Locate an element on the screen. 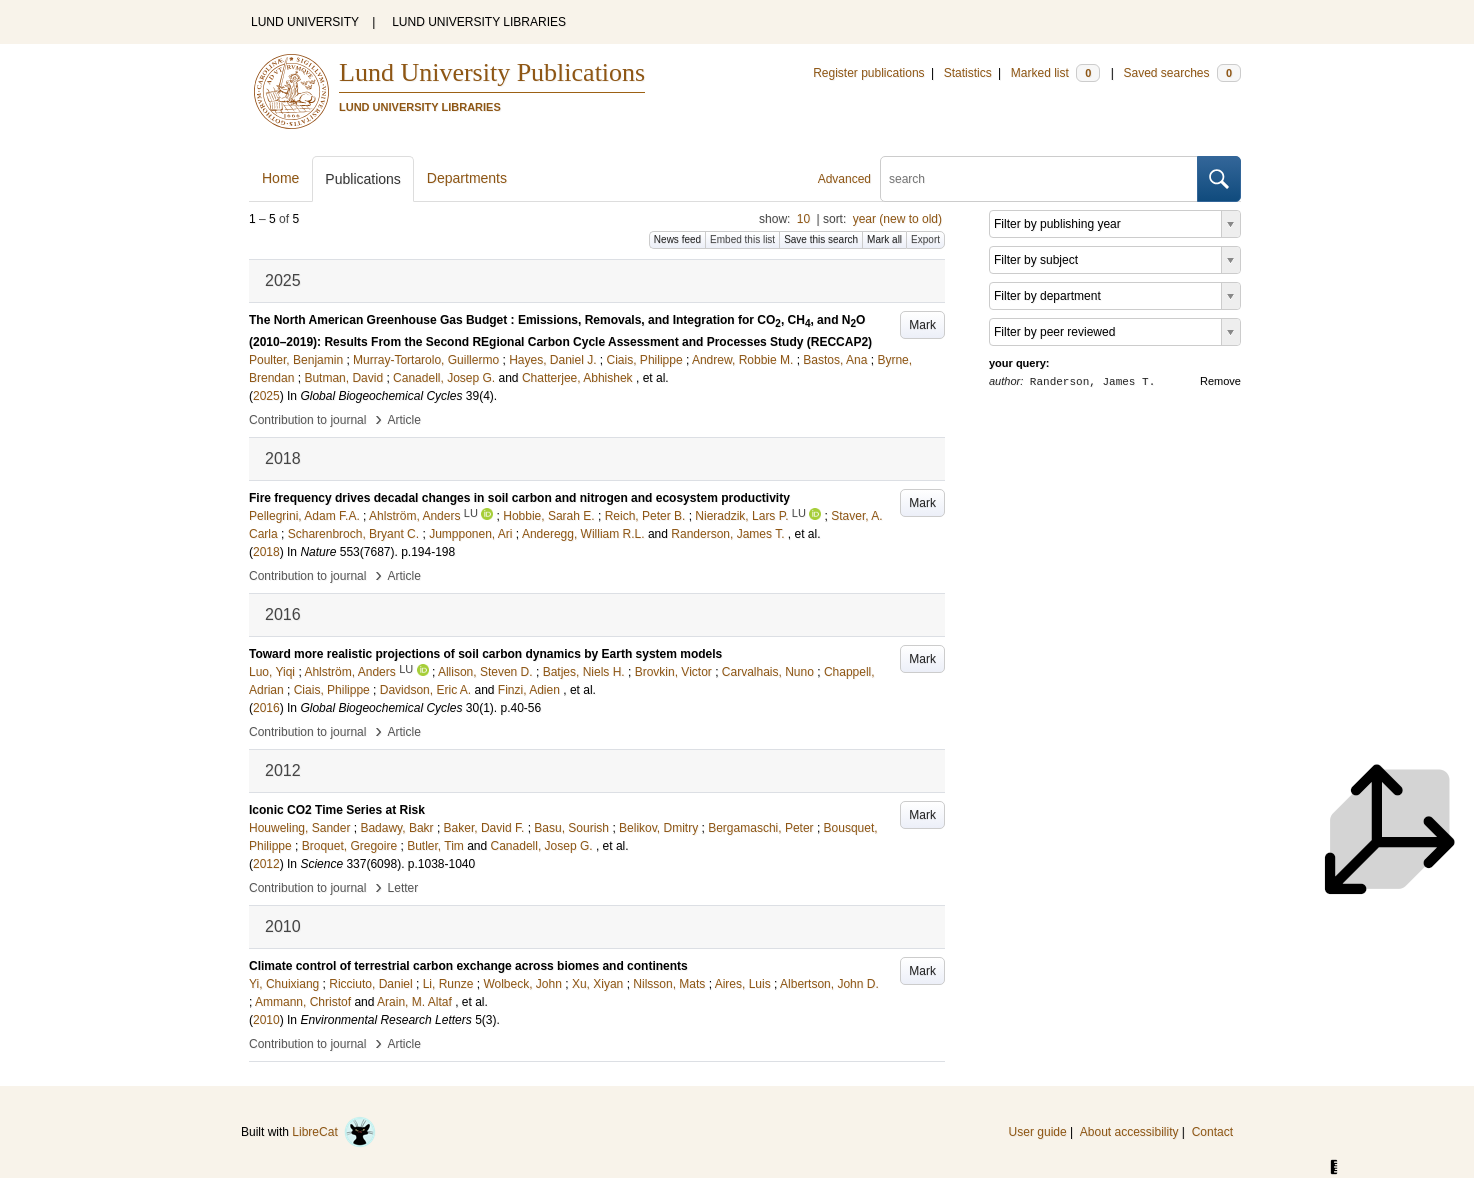  access 3D vector or coordinate tools is located at coordinates (1382, 837).